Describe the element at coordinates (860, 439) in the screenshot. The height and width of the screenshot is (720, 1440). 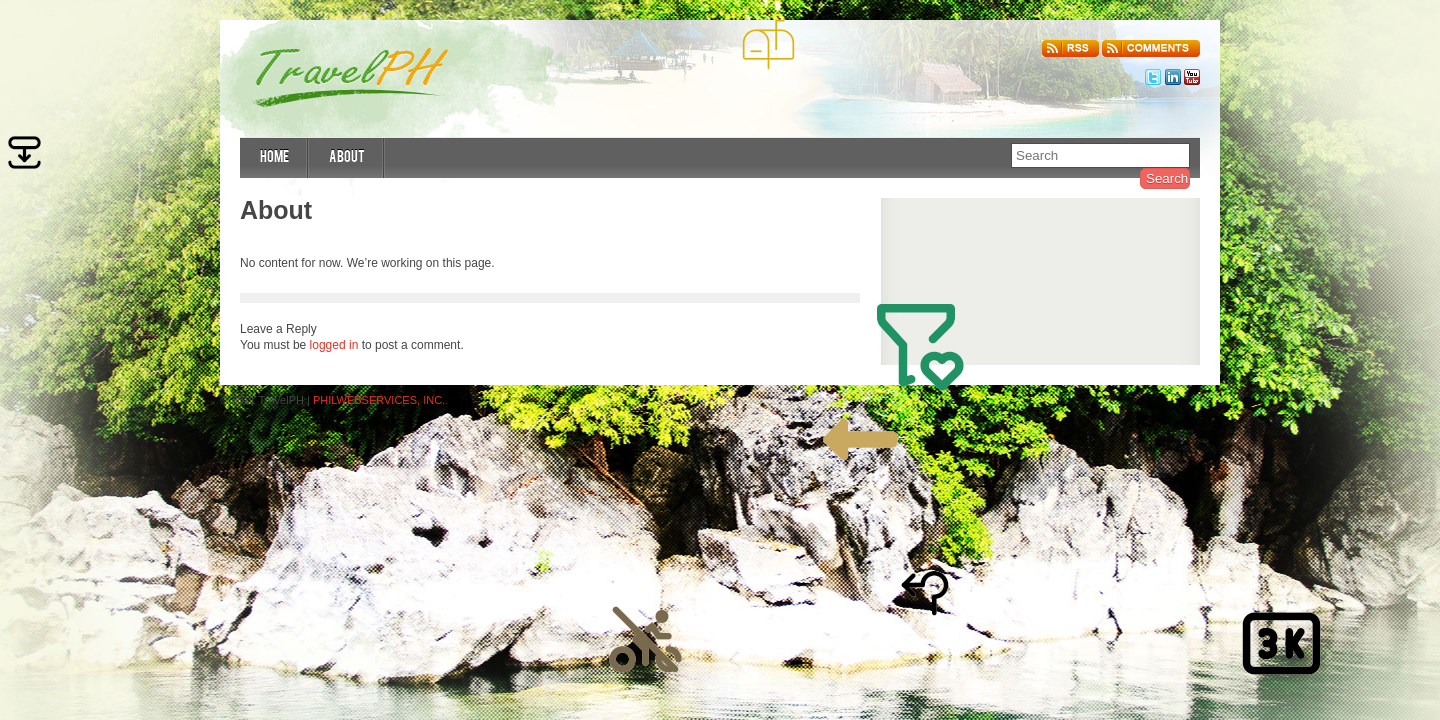
I see `go back to previous screen` at that location.